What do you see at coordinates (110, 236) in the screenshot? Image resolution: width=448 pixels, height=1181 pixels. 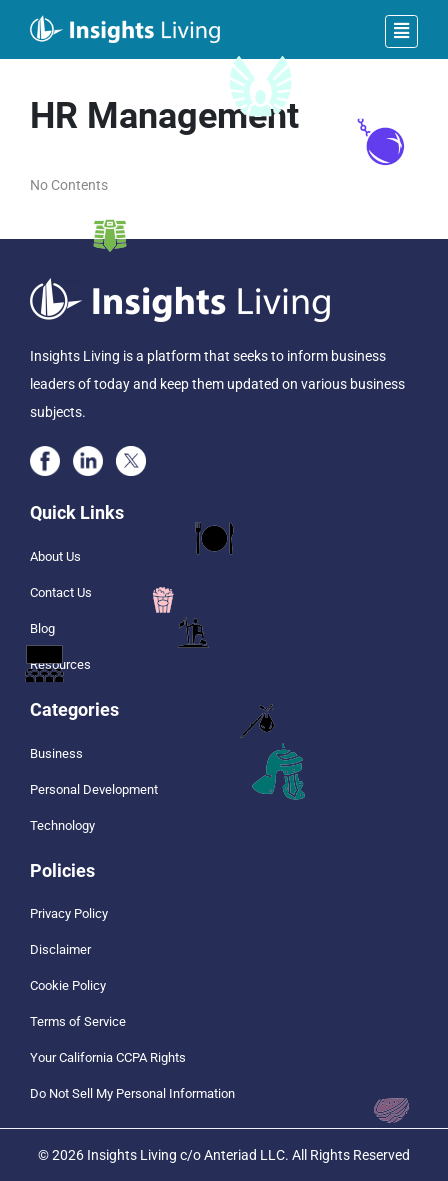 I see `equip metal skirt armor piece` at bounding box center [110, 236].